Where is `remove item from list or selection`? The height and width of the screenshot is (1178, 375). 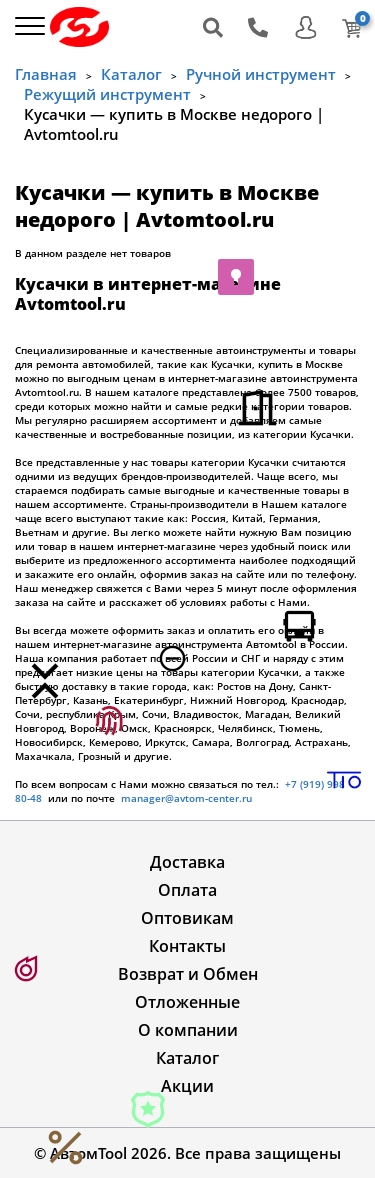 remove item from list or selection is located at coordinates (172, 658).